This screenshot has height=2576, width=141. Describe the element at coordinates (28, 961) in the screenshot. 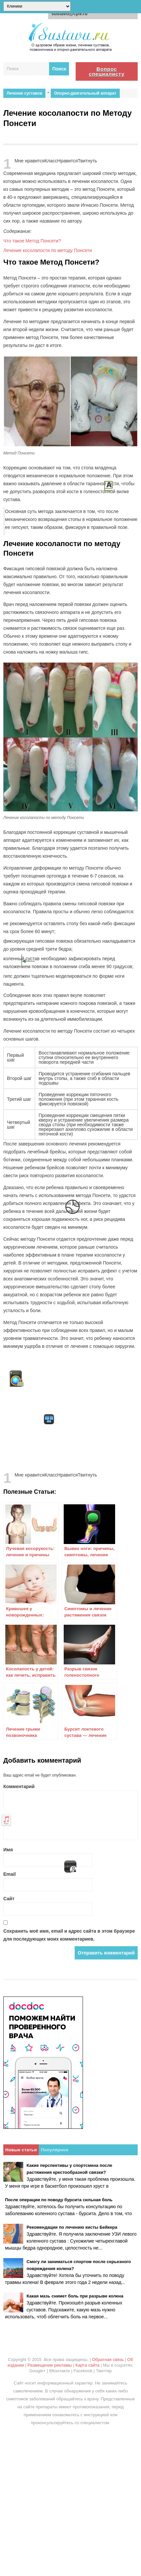

I see `go to the first item in a list or sequence` at that location.